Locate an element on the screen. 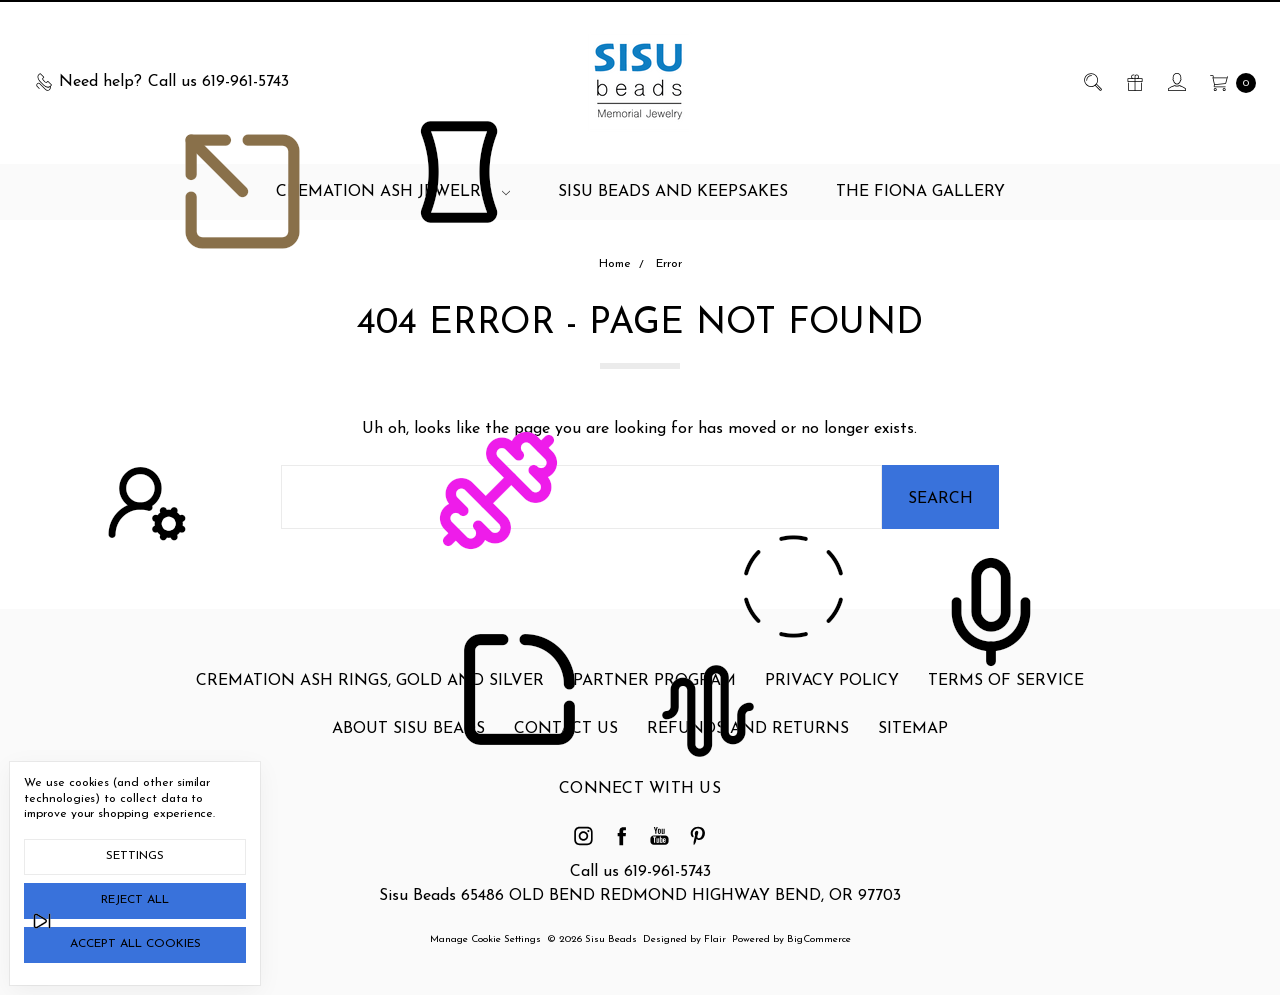  indicates loading or processing in progress is located at coordinates (793, 586).